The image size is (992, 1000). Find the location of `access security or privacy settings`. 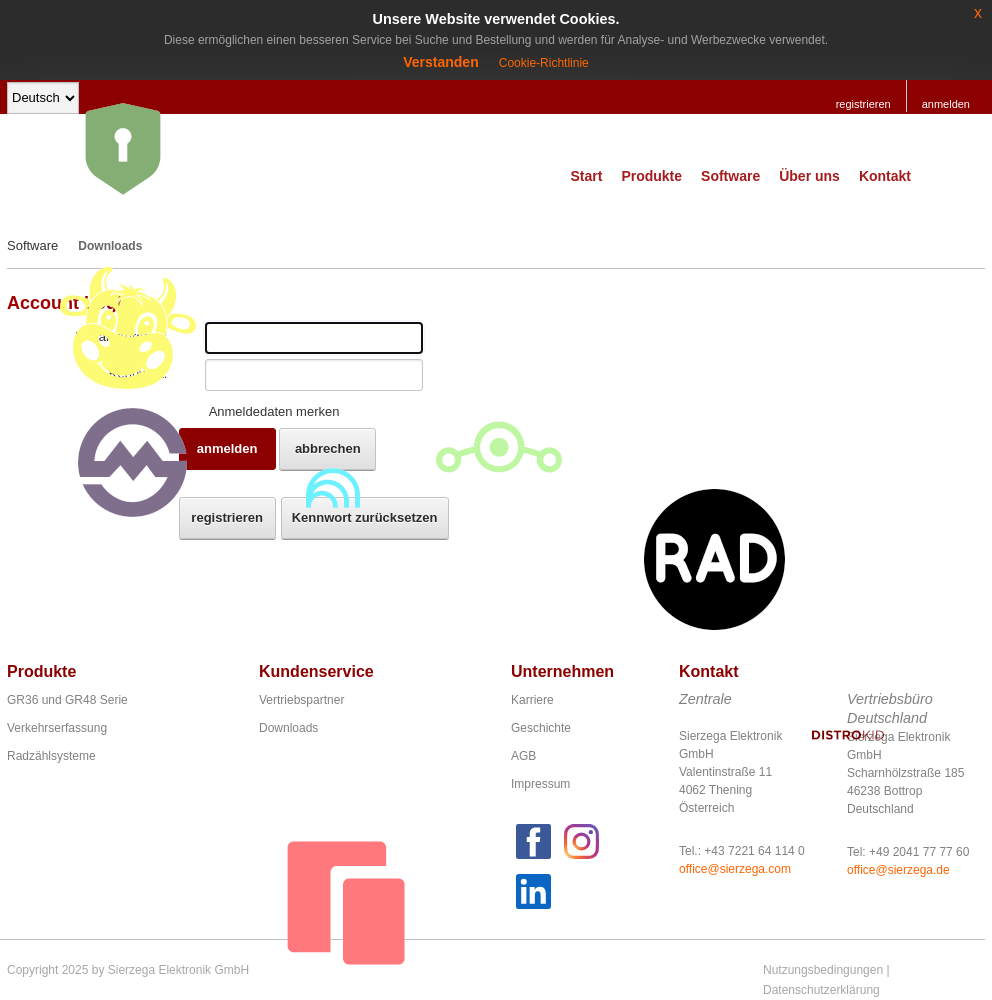

access security or privacy settings is located at coordinates (123, 149).